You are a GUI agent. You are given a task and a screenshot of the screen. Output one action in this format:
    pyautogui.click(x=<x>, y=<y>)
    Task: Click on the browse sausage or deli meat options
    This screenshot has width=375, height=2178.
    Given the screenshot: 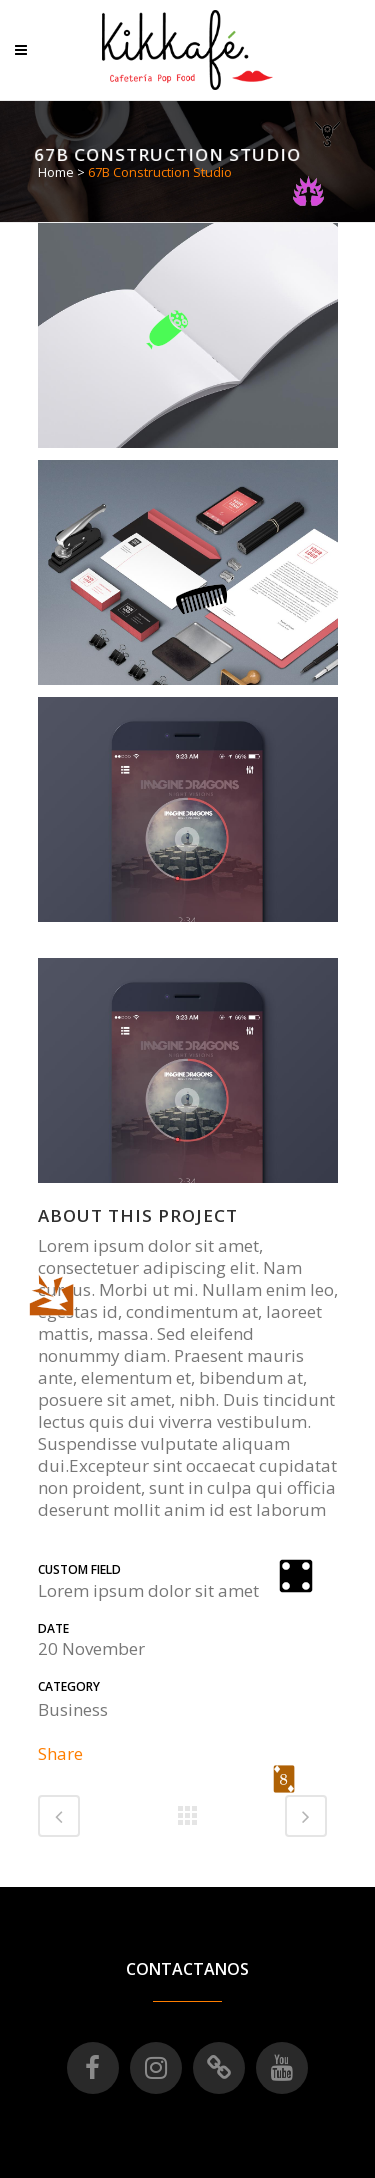 What is the action you would take?
    pyautogui.click(x=167, y=330)
    